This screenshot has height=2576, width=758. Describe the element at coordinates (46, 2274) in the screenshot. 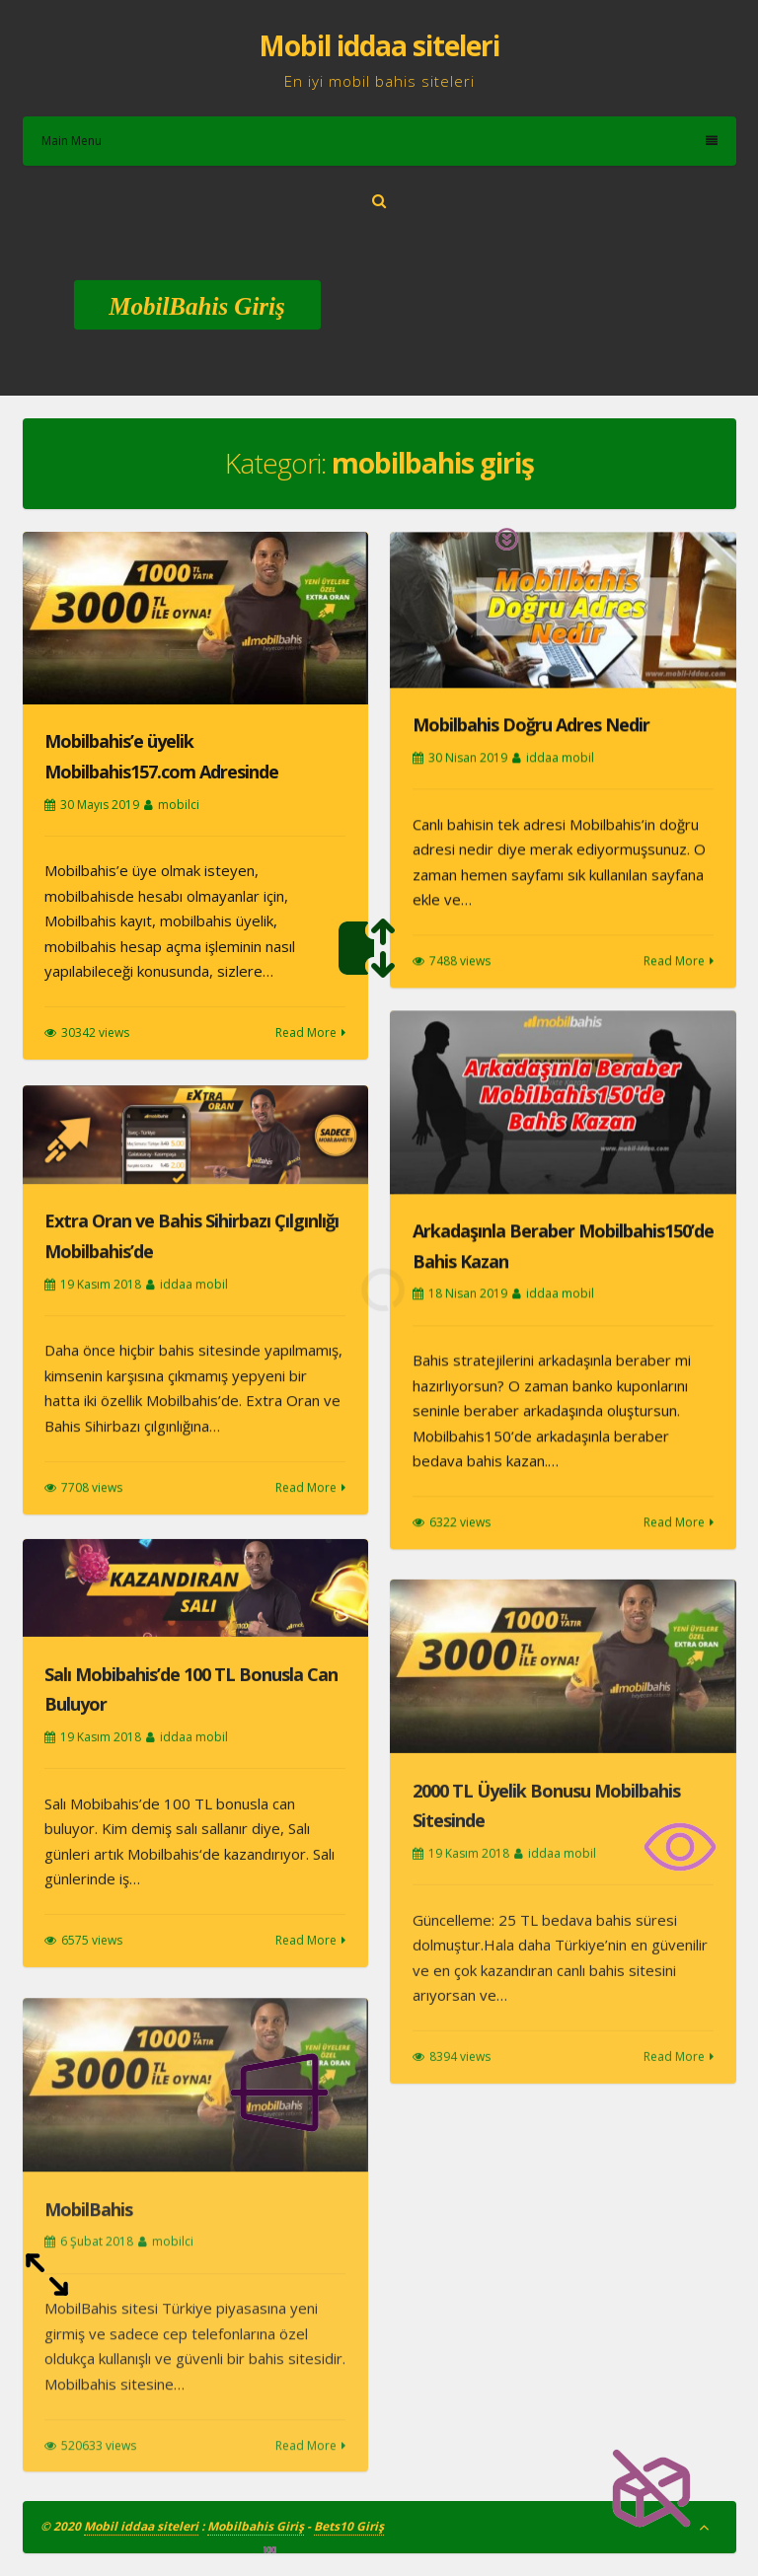

I see `expand to fullscreen mode` at that location.